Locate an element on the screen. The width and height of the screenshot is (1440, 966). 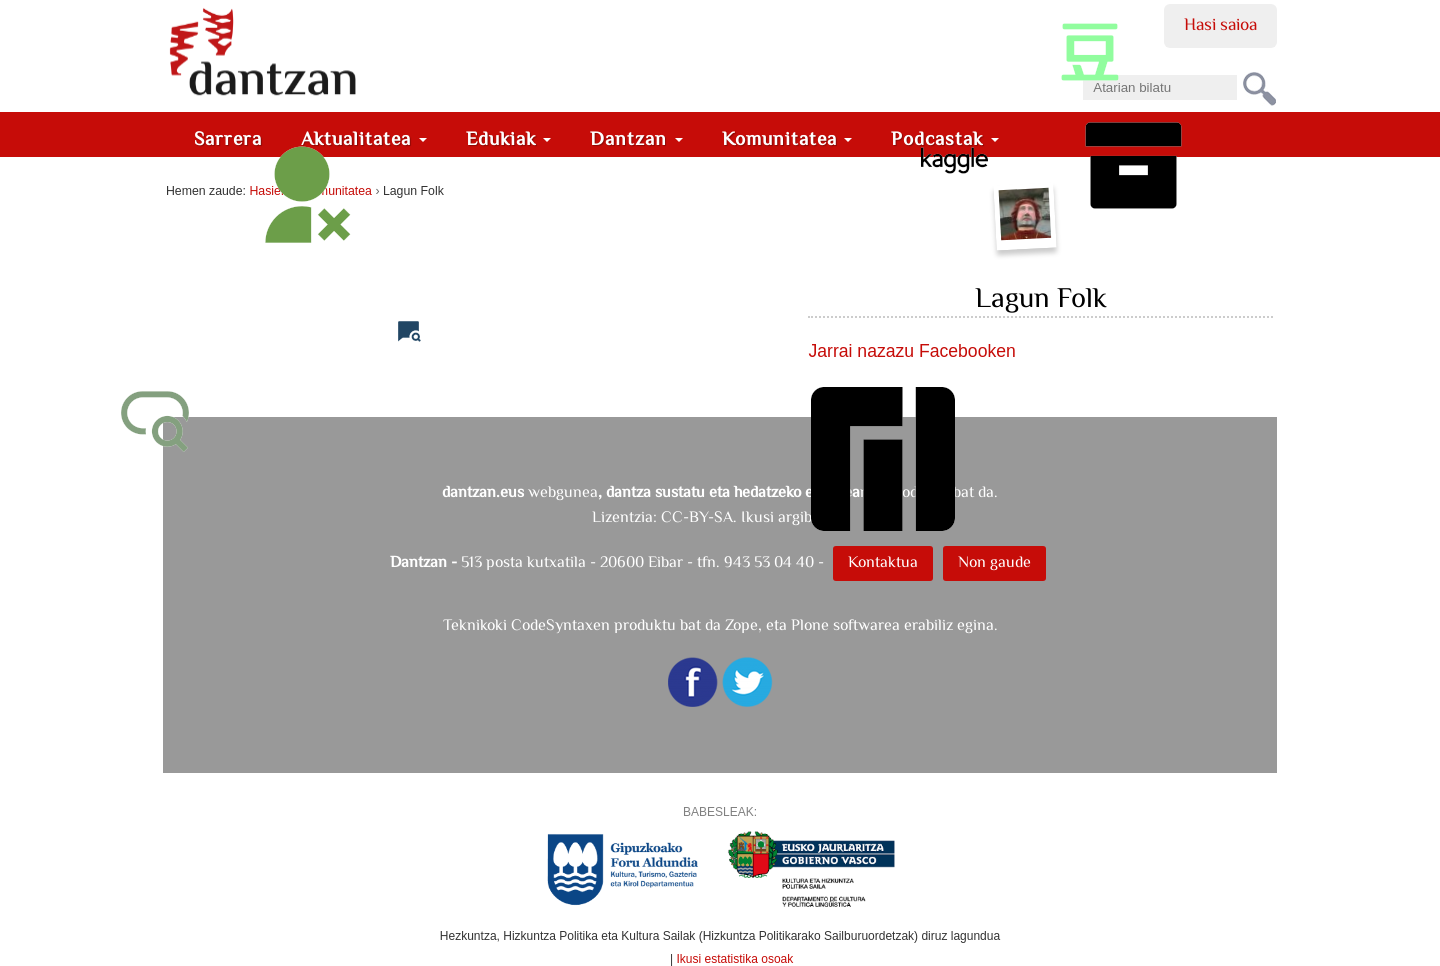
archive this item is located at coordinates (1133, 165).